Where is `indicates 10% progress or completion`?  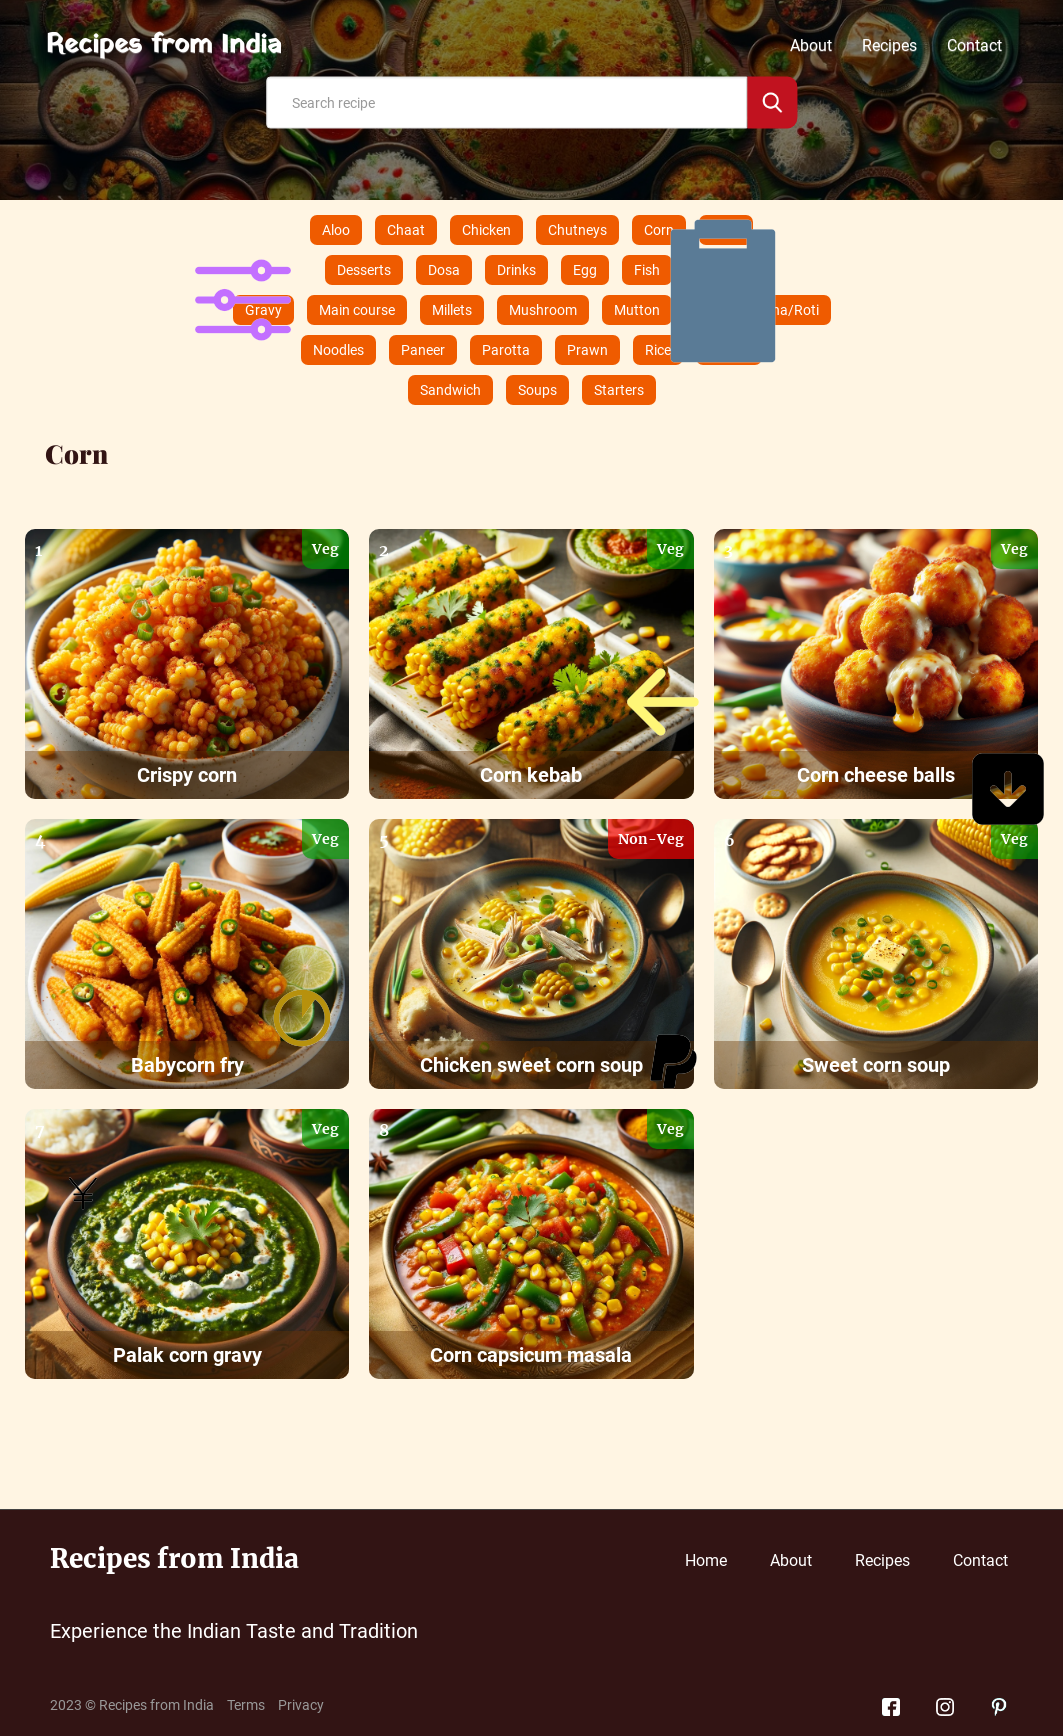
indicates 10% progress or completion is located at coordinates (302, 1018).